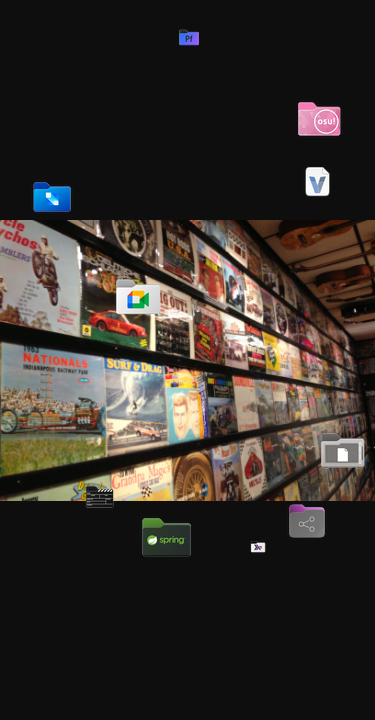 The height and width of the screenshot is (720, 375). What do you see at coordinates (189, 38) in the screenshot?
I see `open Adobe Portfolio project folder` at bounding box center [189, 38].